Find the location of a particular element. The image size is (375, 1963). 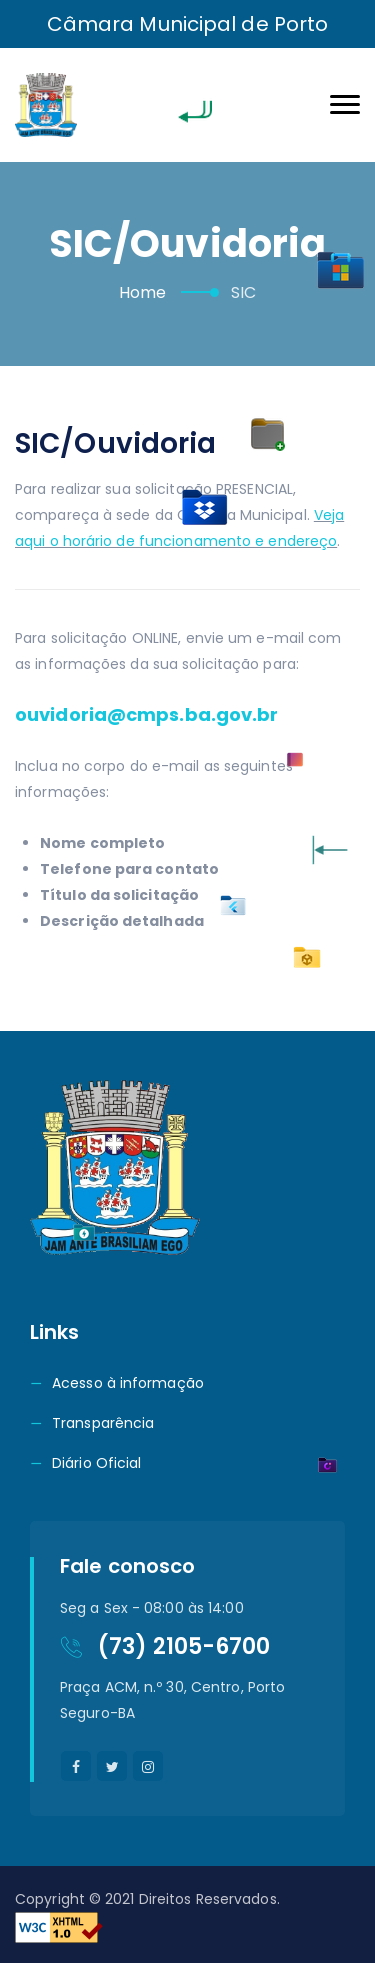

open microsoft store downloads folder is located at coordinates (340, 271).